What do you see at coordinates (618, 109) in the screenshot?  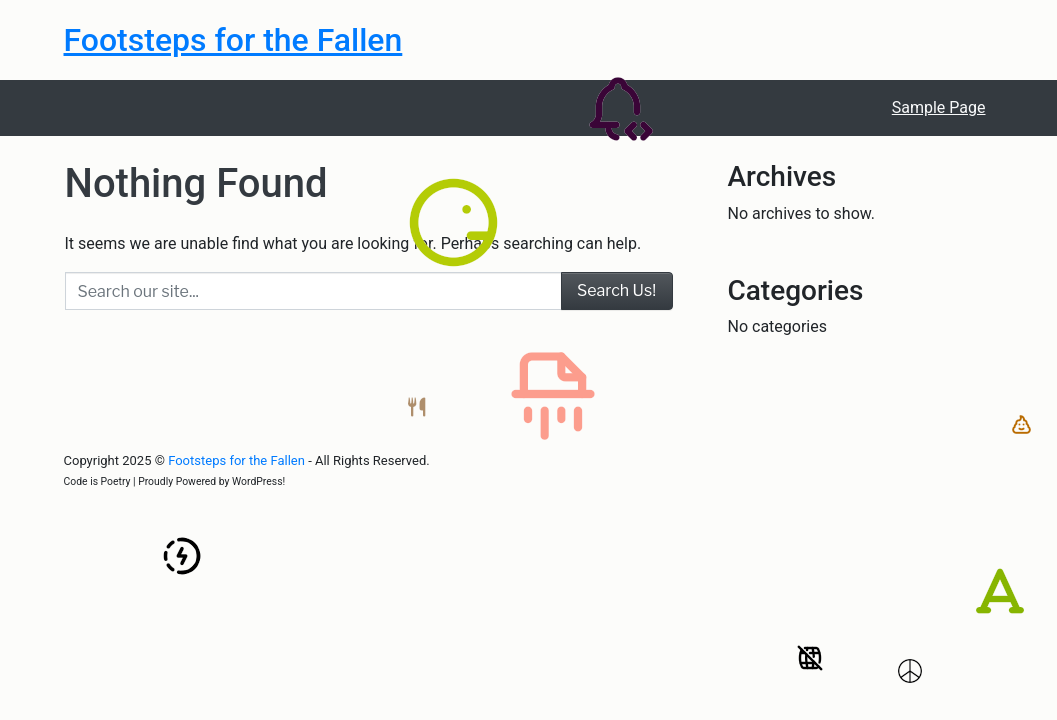 I see `configure notification settings via code` at bounding box center [618, 109].